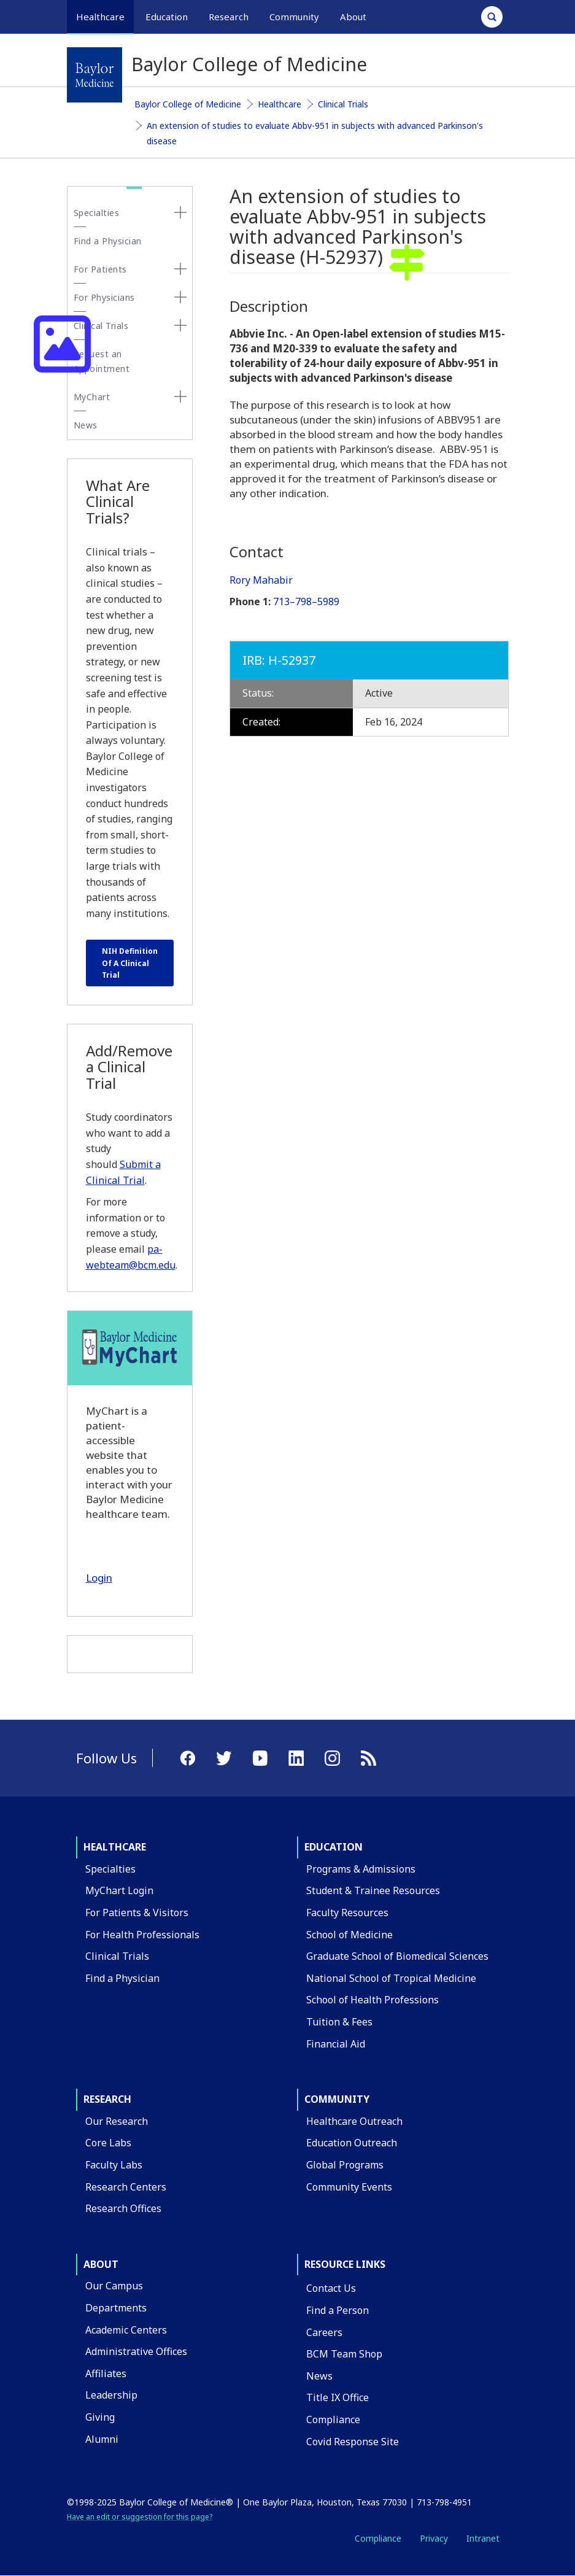  I want to click on navigate to directions or wayfinding, so click(407, 263).